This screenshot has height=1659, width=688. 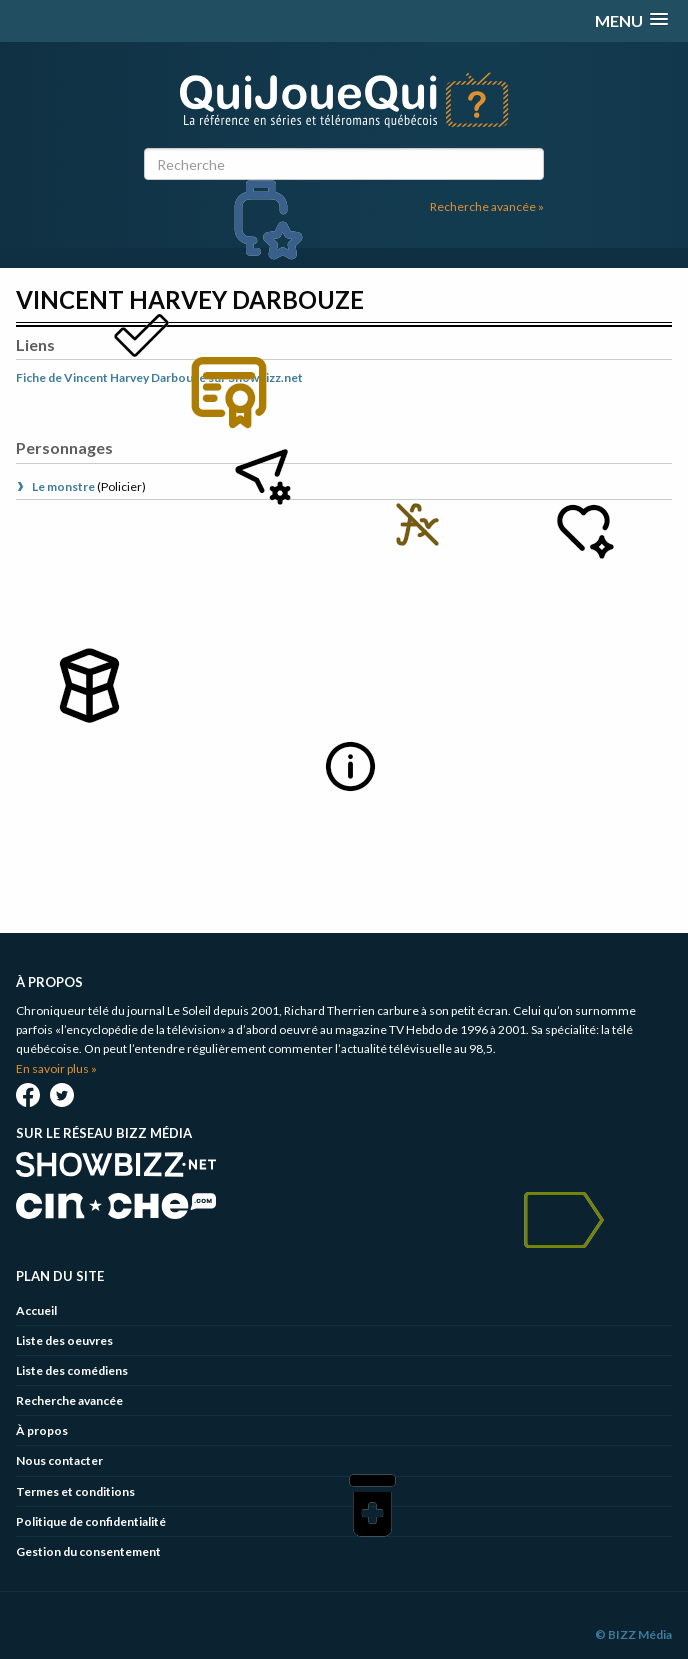 I want to click on configure location settings, so click(x=262, y=475).